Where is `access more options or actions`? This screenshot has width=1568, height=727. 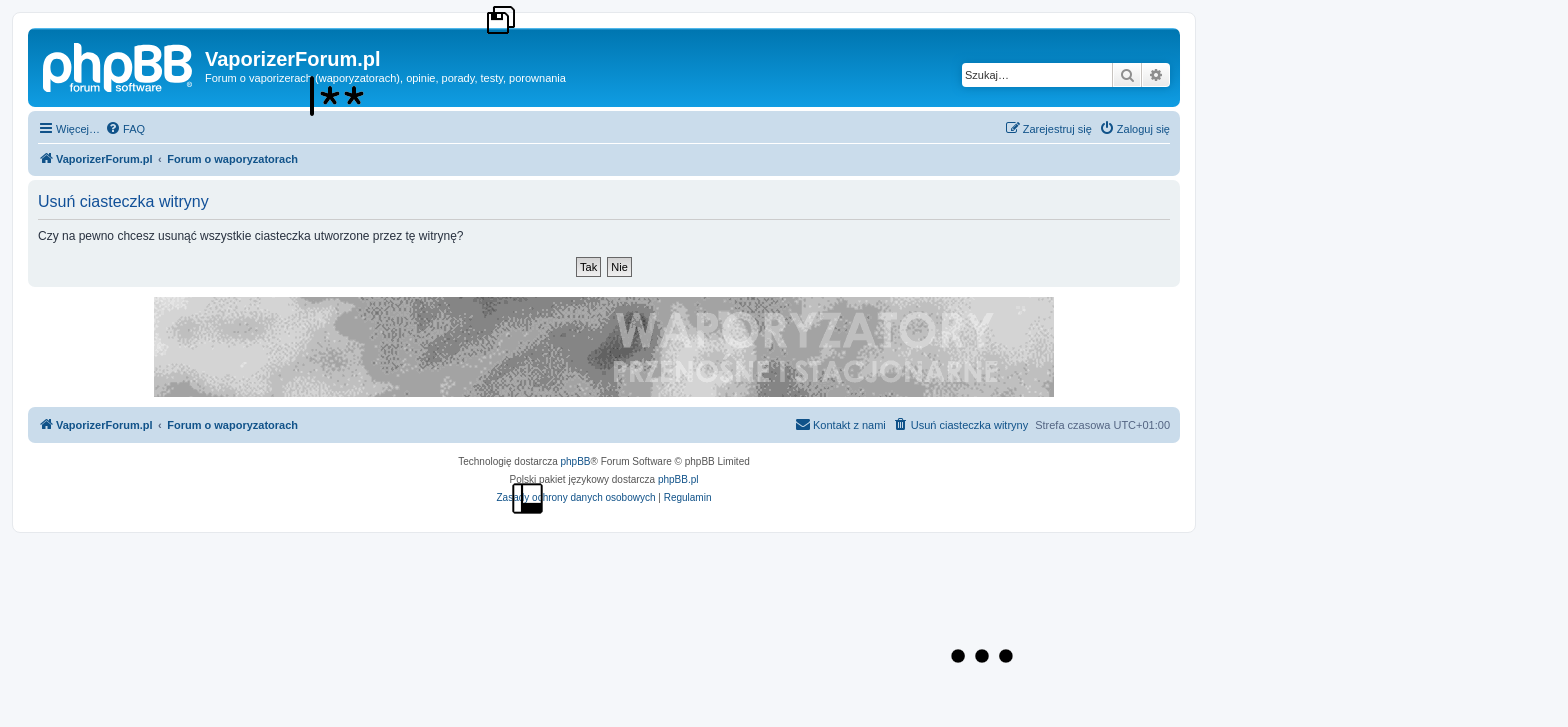 access more options or actions is located at coordinates (982, 656).